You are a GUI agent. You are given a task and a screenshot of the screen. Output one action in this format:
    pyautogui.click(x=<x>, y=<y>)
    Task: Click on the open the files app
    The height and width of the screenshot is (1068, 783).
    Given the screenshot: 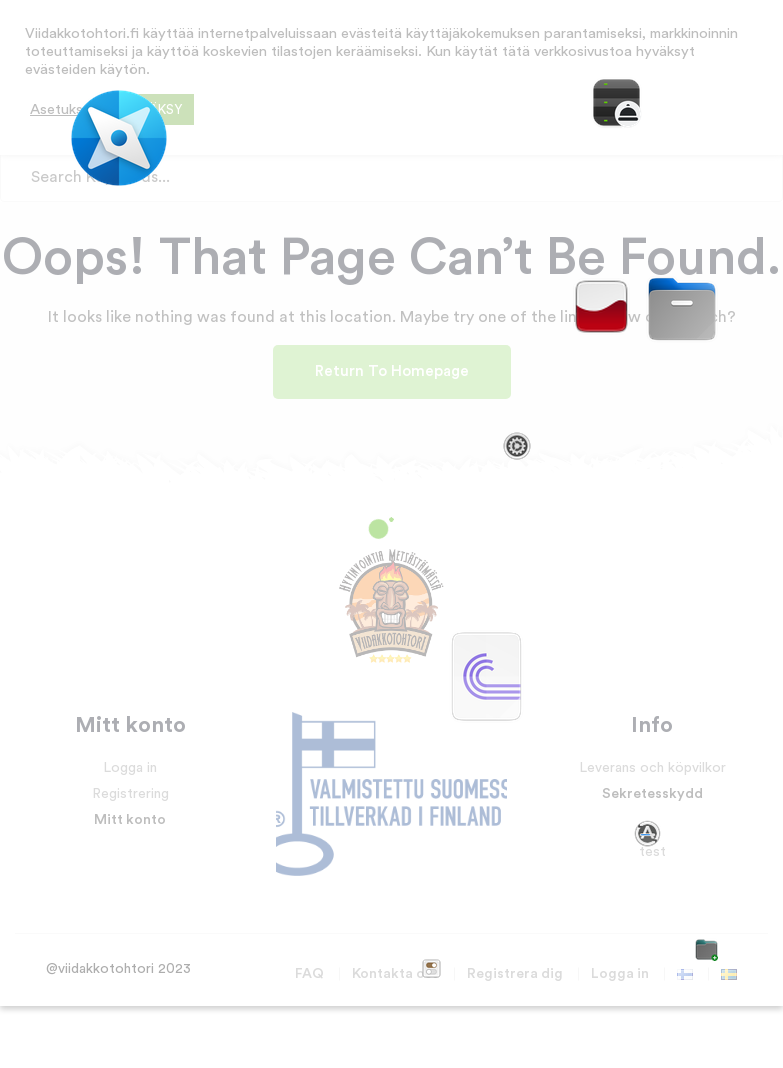 What is the action you would take?
    pyautogui.click(x=682, y=309)
    